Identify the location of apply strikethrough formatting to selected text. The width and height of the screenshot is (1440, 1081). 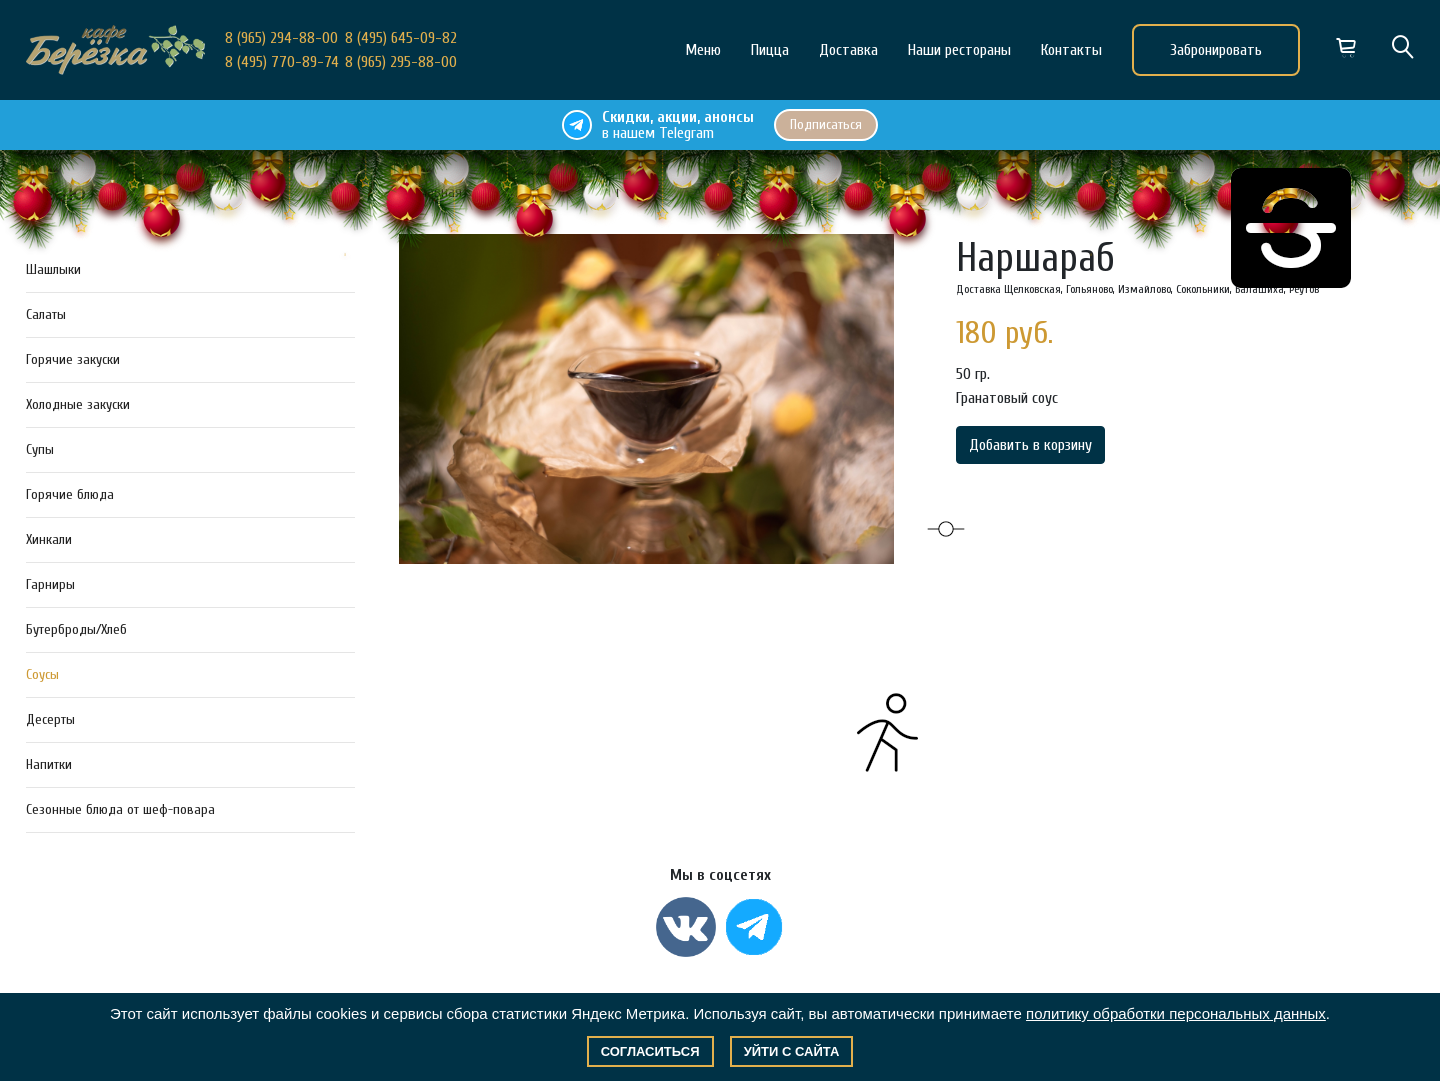
(1291, 228).